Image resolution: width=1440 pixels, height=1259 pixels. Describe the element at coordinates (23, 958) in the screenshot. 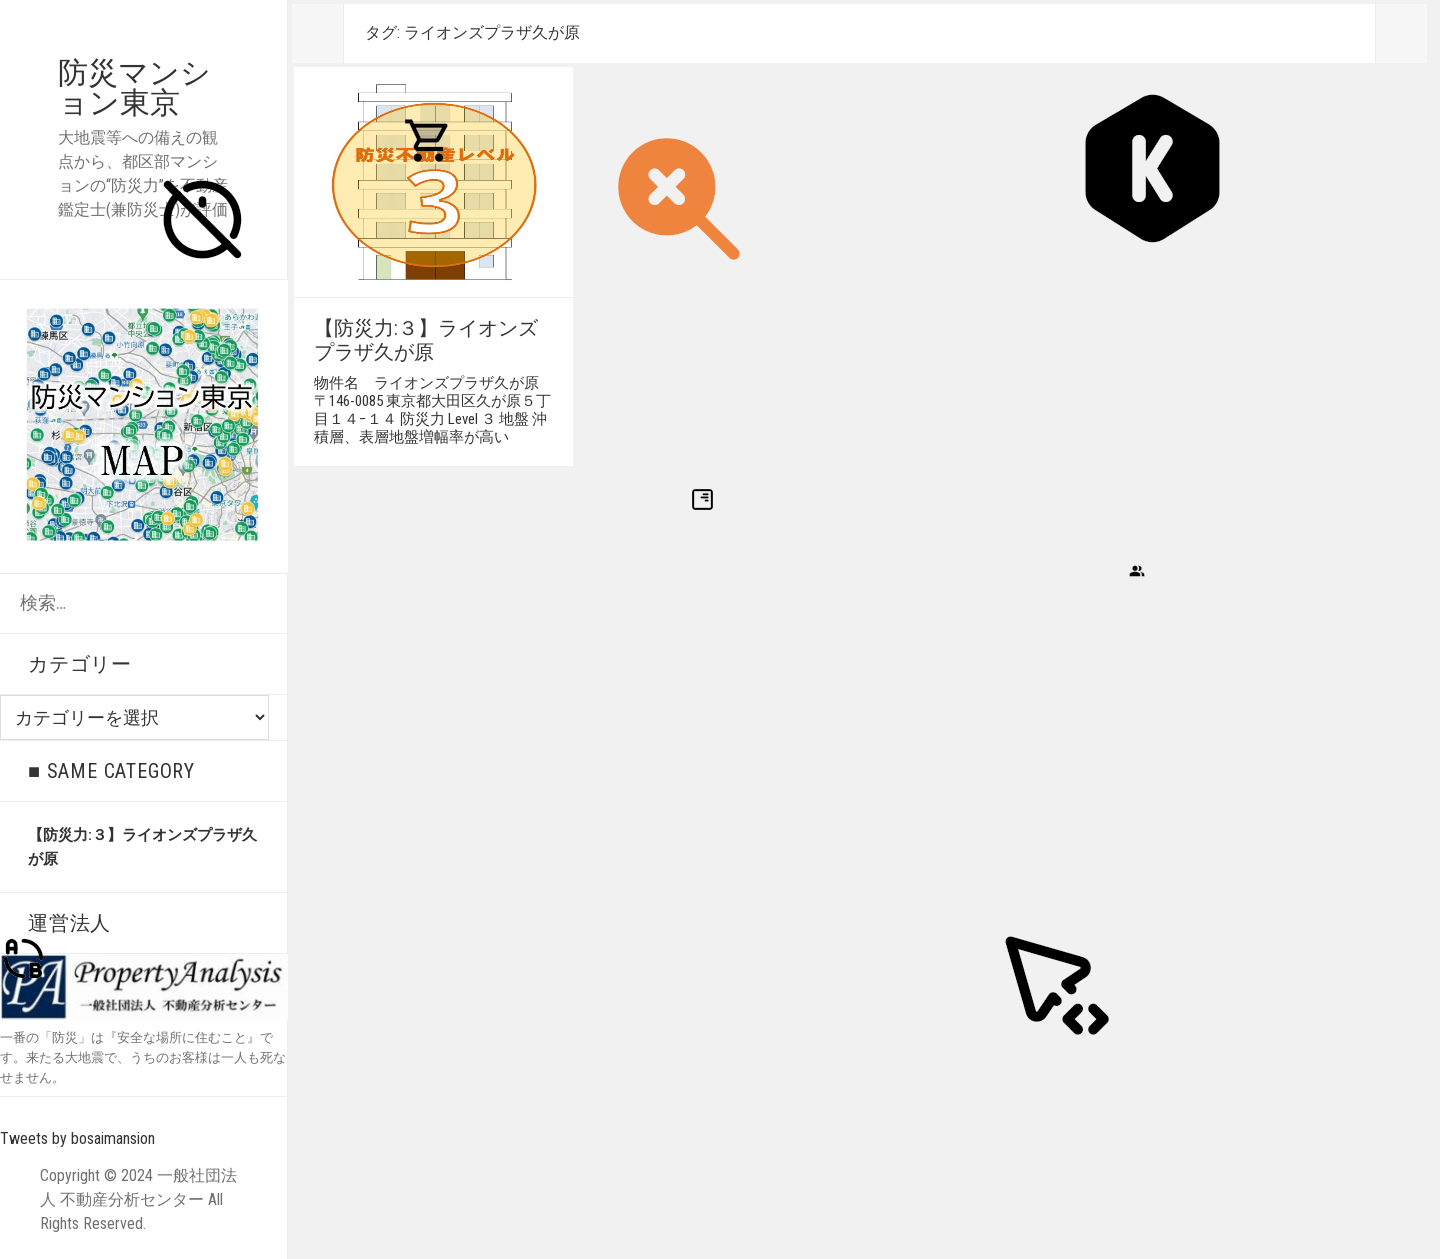

I see `switch between option A and option B` at that location.